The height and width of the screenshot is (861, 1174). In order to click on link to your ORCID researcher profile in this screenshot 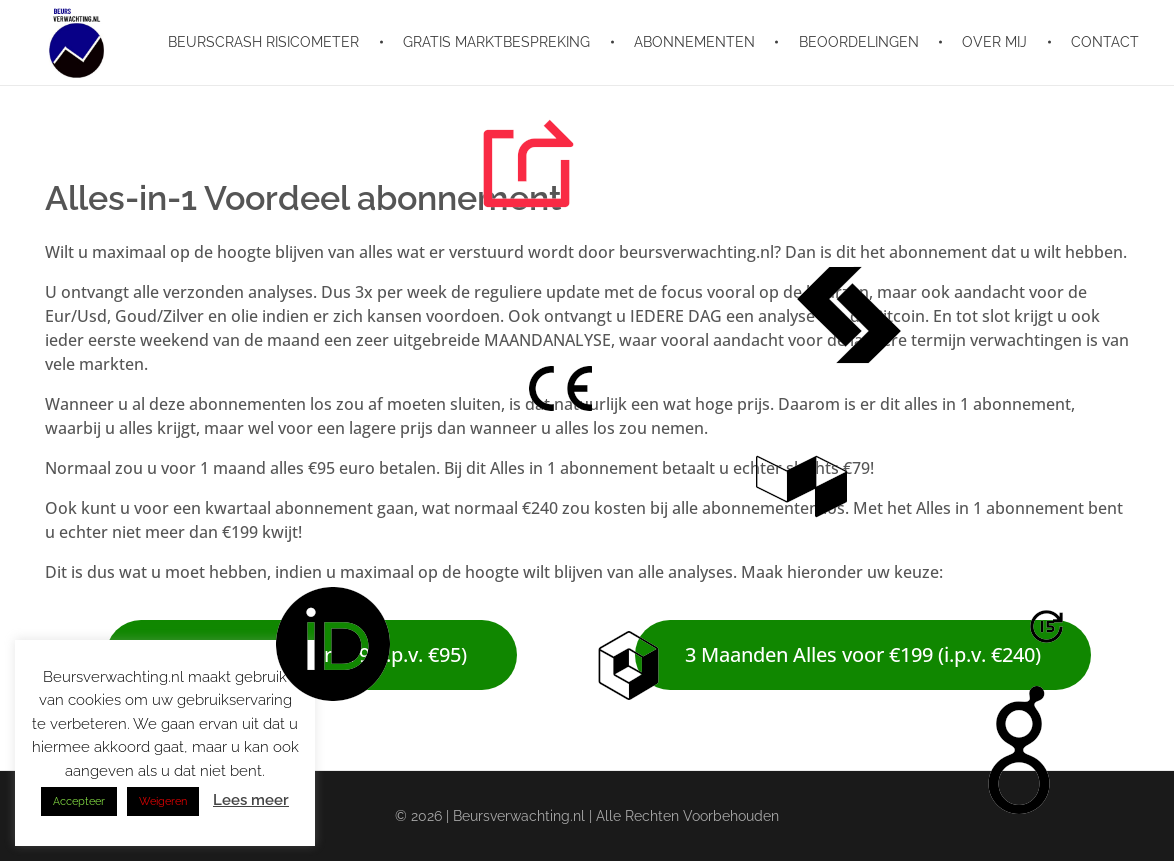, I will do `click(333, 644)`.